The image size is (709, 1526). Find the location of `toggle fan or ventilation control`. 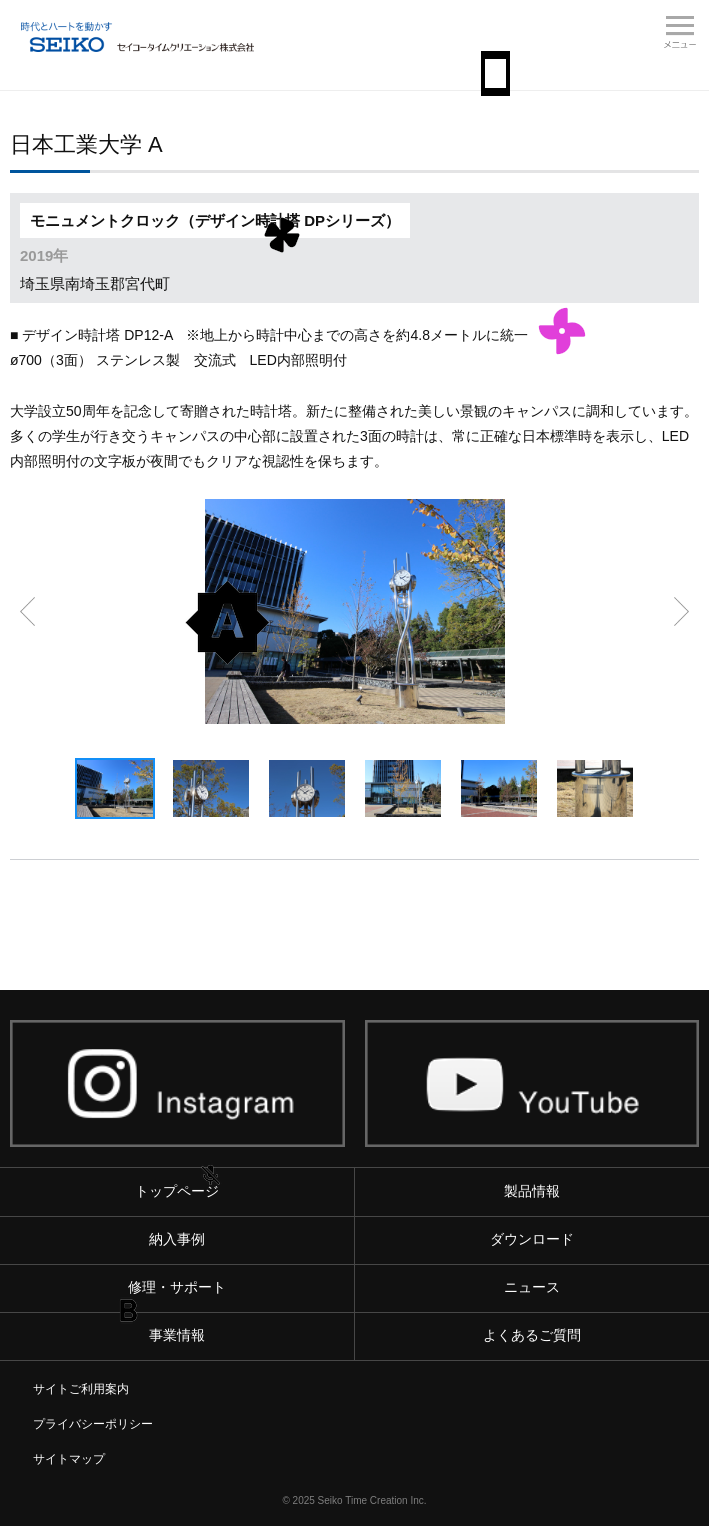

toggle fan or ventilation control is located at coordinates (562, 331).